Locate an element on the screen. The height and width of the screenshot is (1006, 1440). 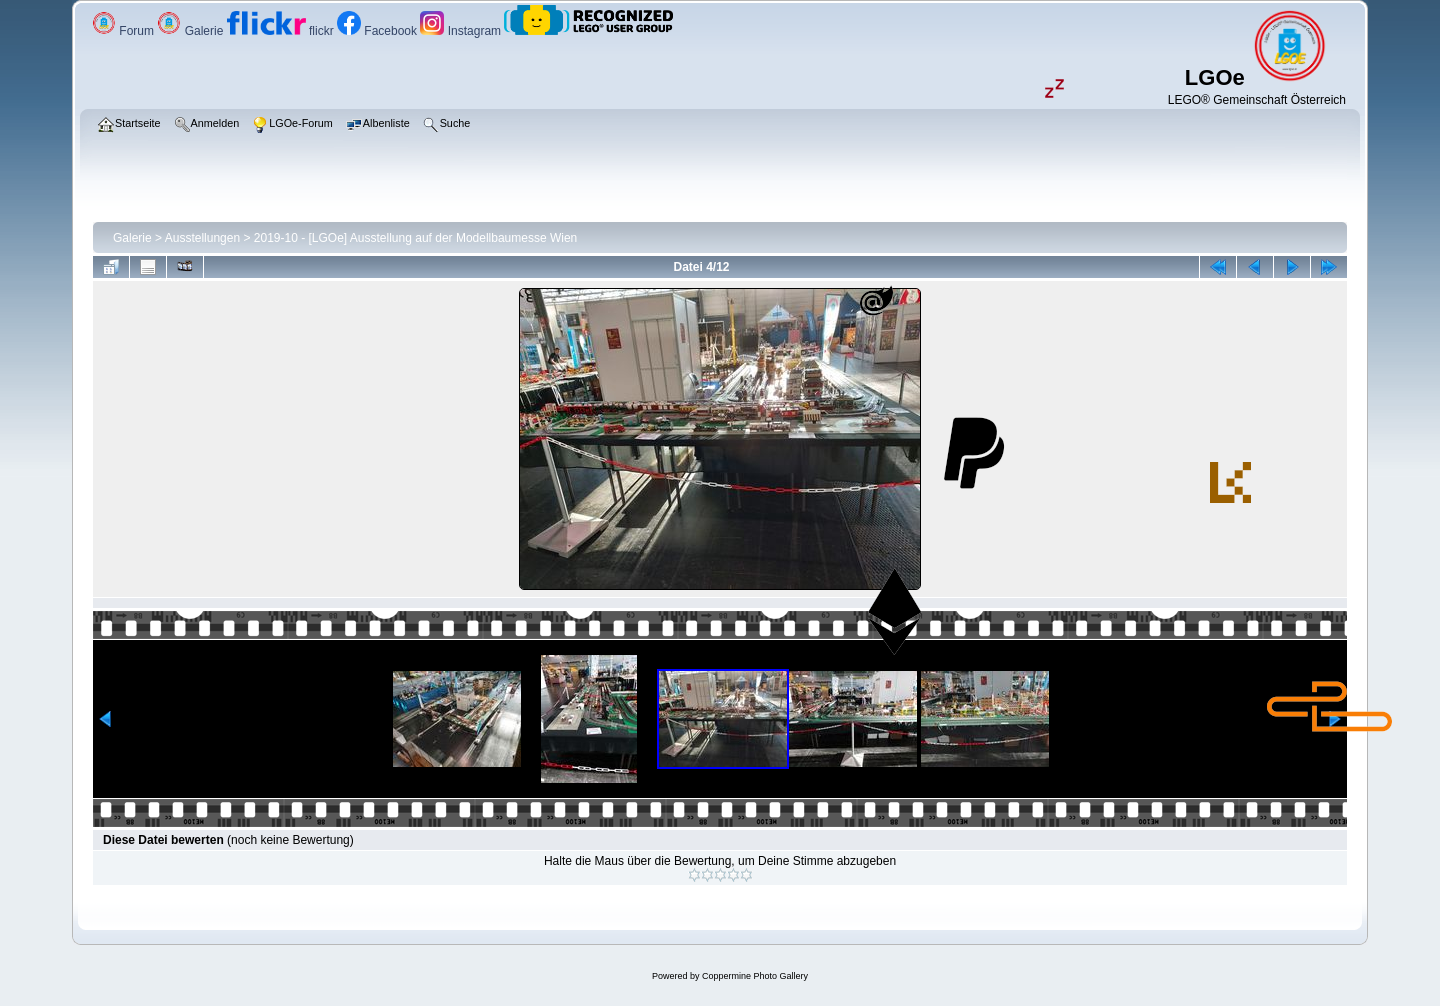
indicates sleep or rest mode is located at coordinates (1054, 88).